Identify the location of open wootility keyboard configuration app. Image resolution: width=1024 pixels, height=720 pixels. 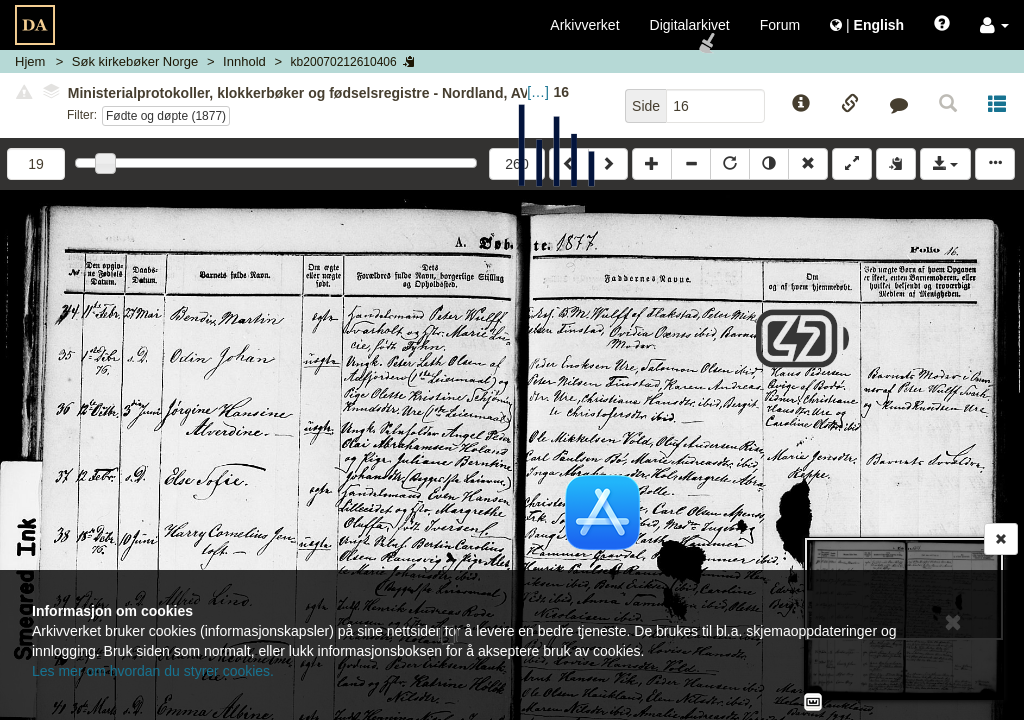
(813, 702).